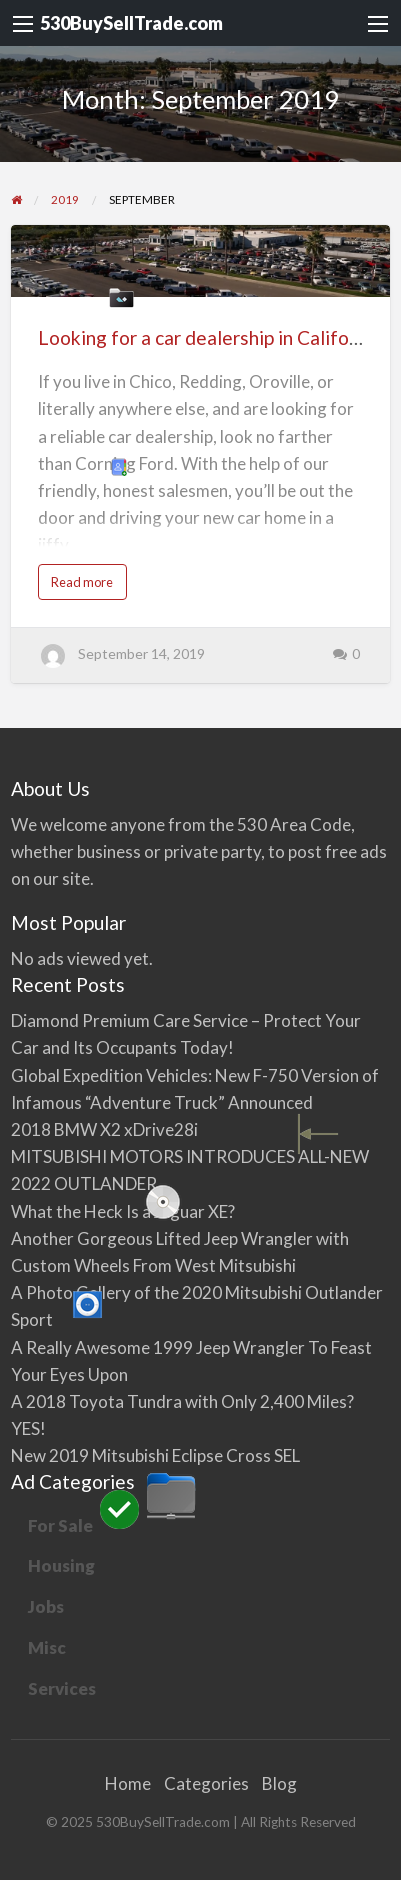  I want to click on confirm or accept an action, so click(119, 1509).